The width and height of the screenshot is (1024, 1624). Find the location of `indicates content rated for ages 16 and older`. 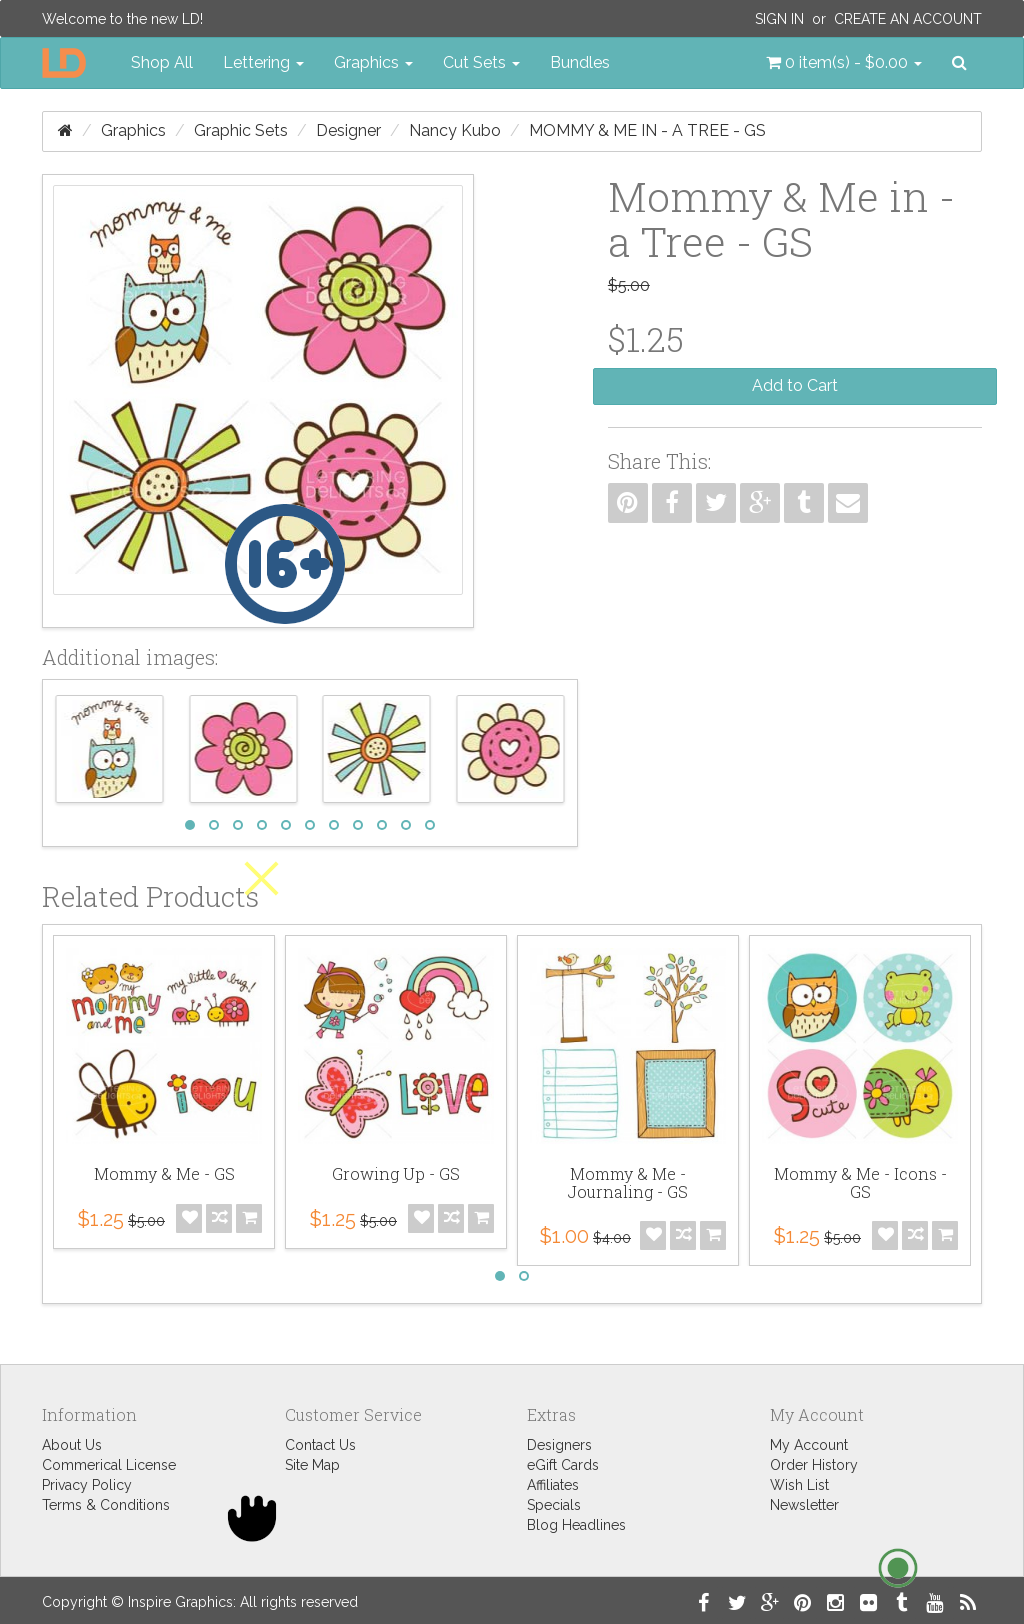

indicates content rated for ages 16 and older is located at coordinates (285, 564).